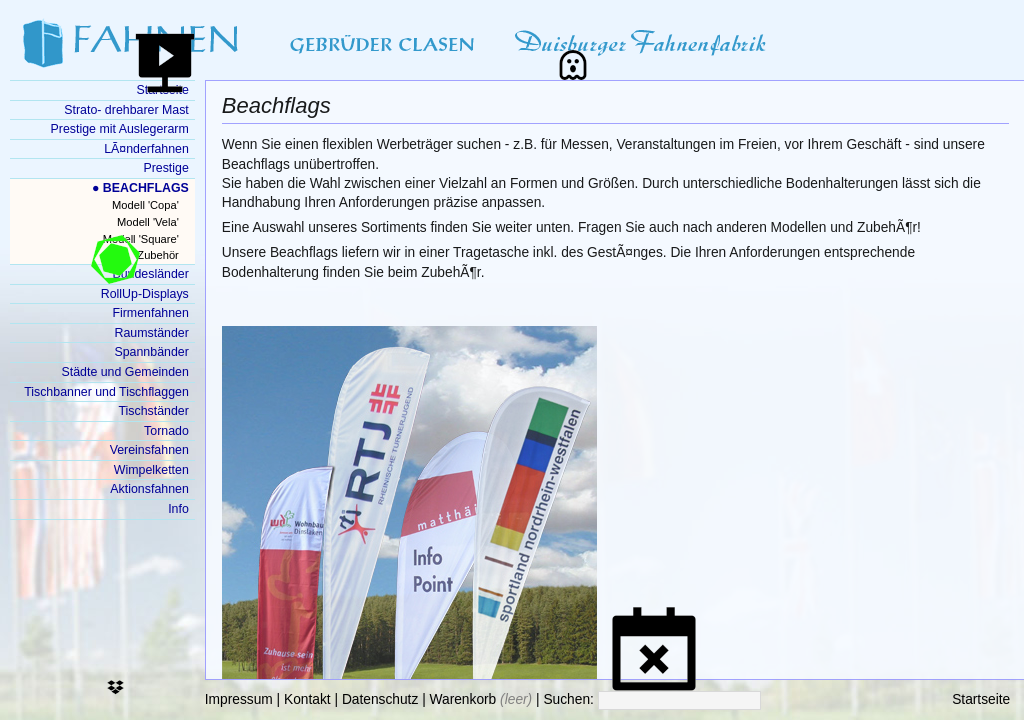 The width and height of the screenshot is (1024, 720). Describe the element at coordinates (573, 65) in the screenshot. I see `toggle ghost mode or anonymous browsing` at that location.